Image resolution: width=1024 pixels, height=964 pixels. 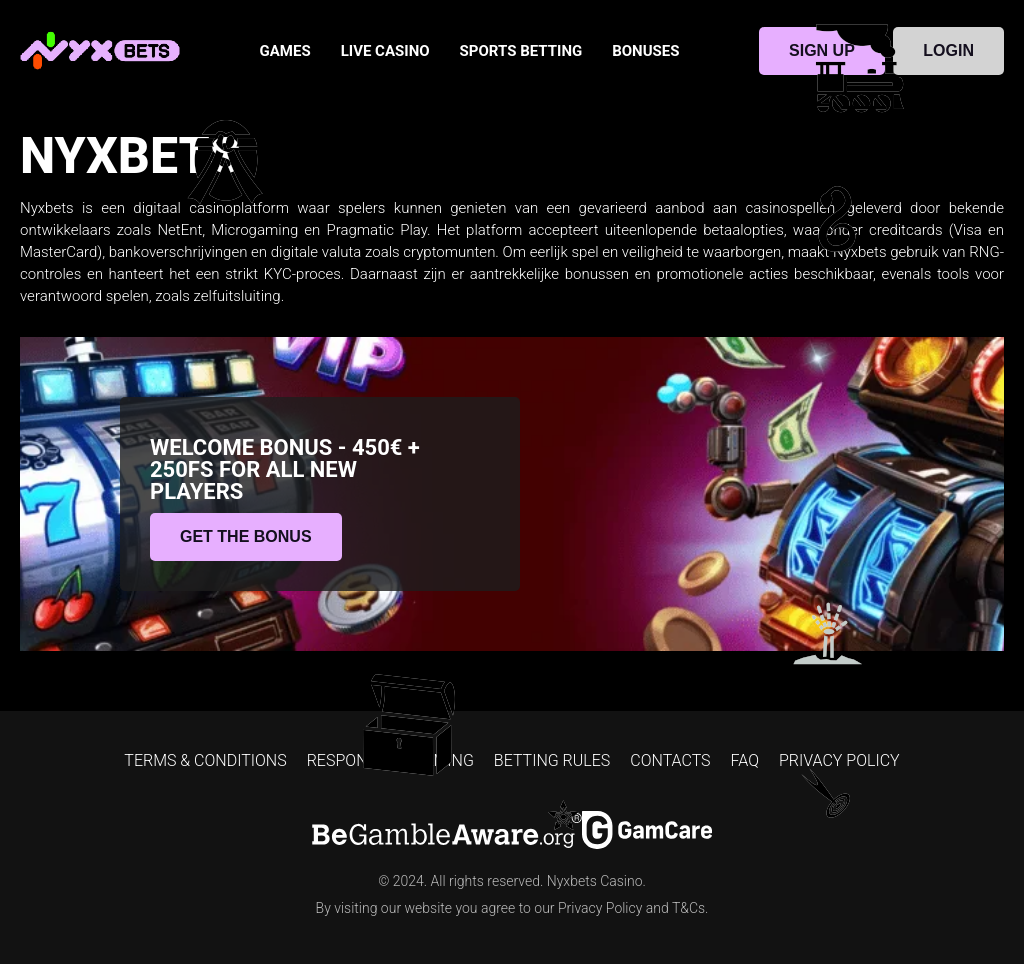 What do you see at coordinates (563, 815) in the screenshot?
I see `level up or rank promotion indicator` at bounding box center [563, 815].